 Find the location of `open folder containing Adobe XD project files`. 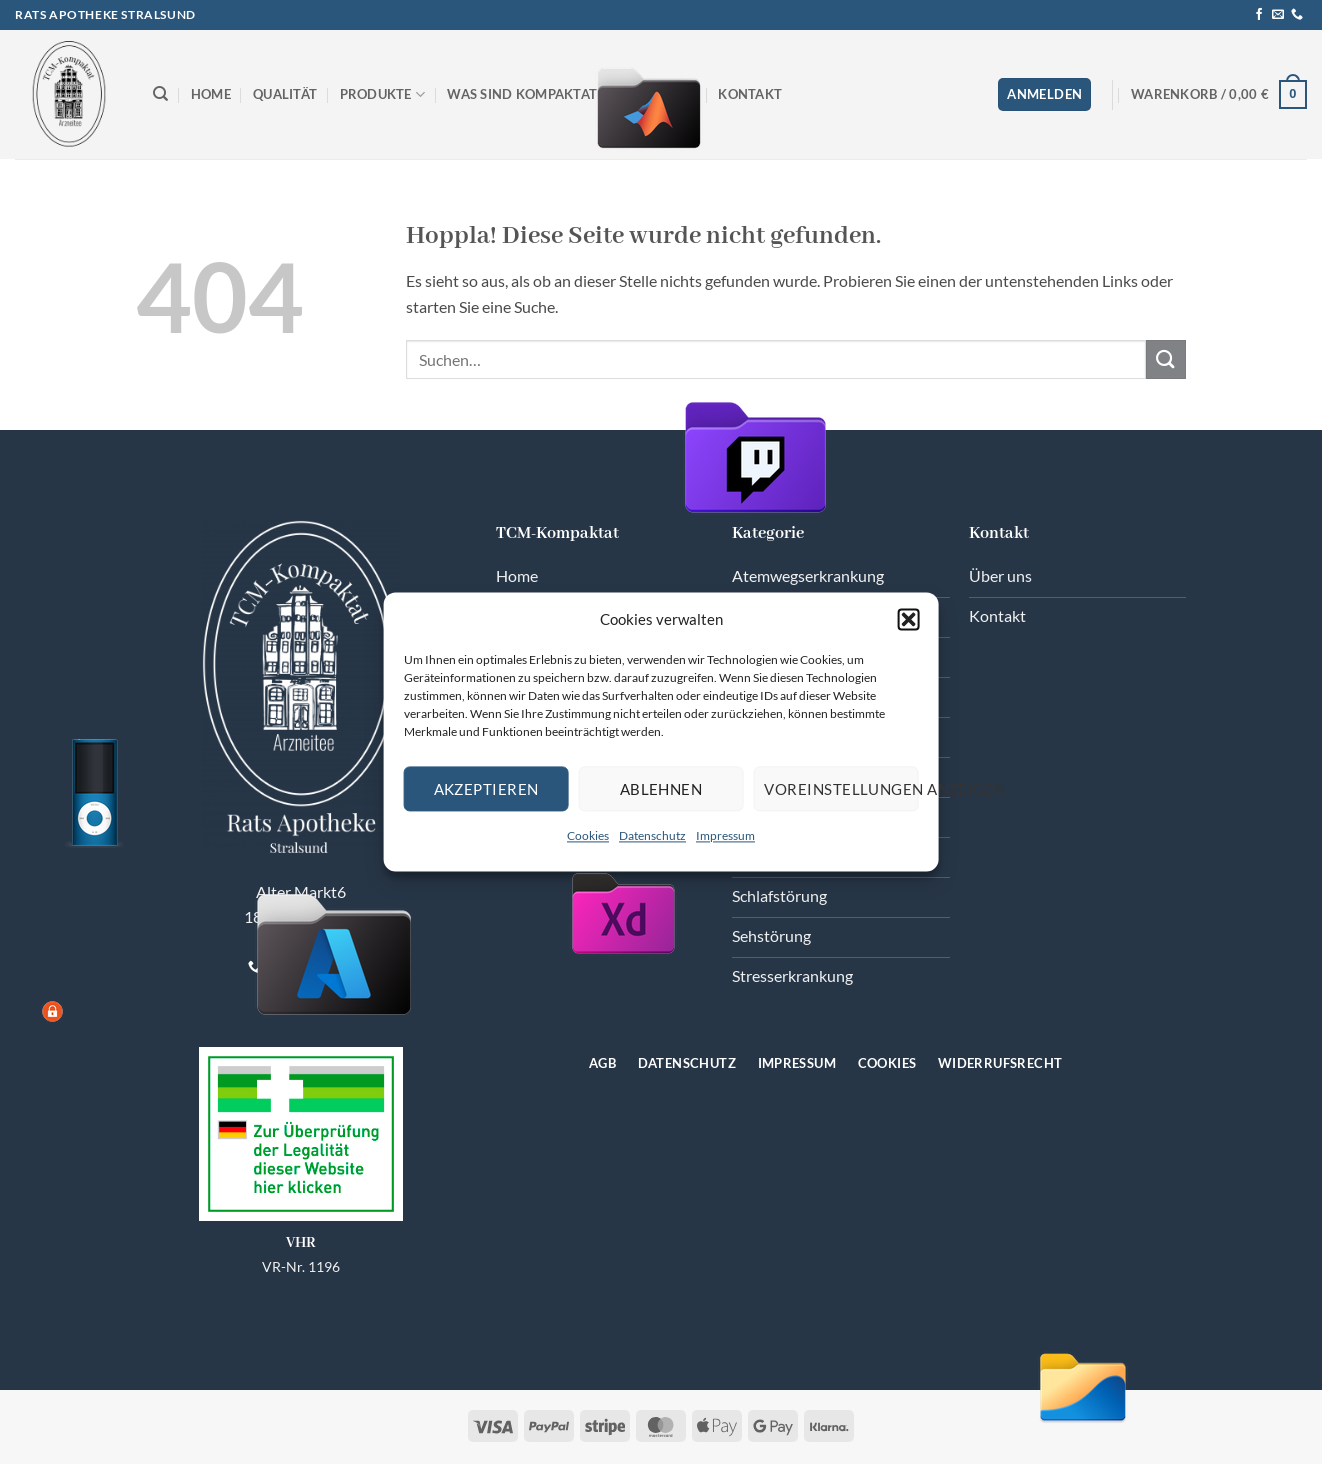

open folder containing Adobe XD project files is located at coordinates (623, 916).